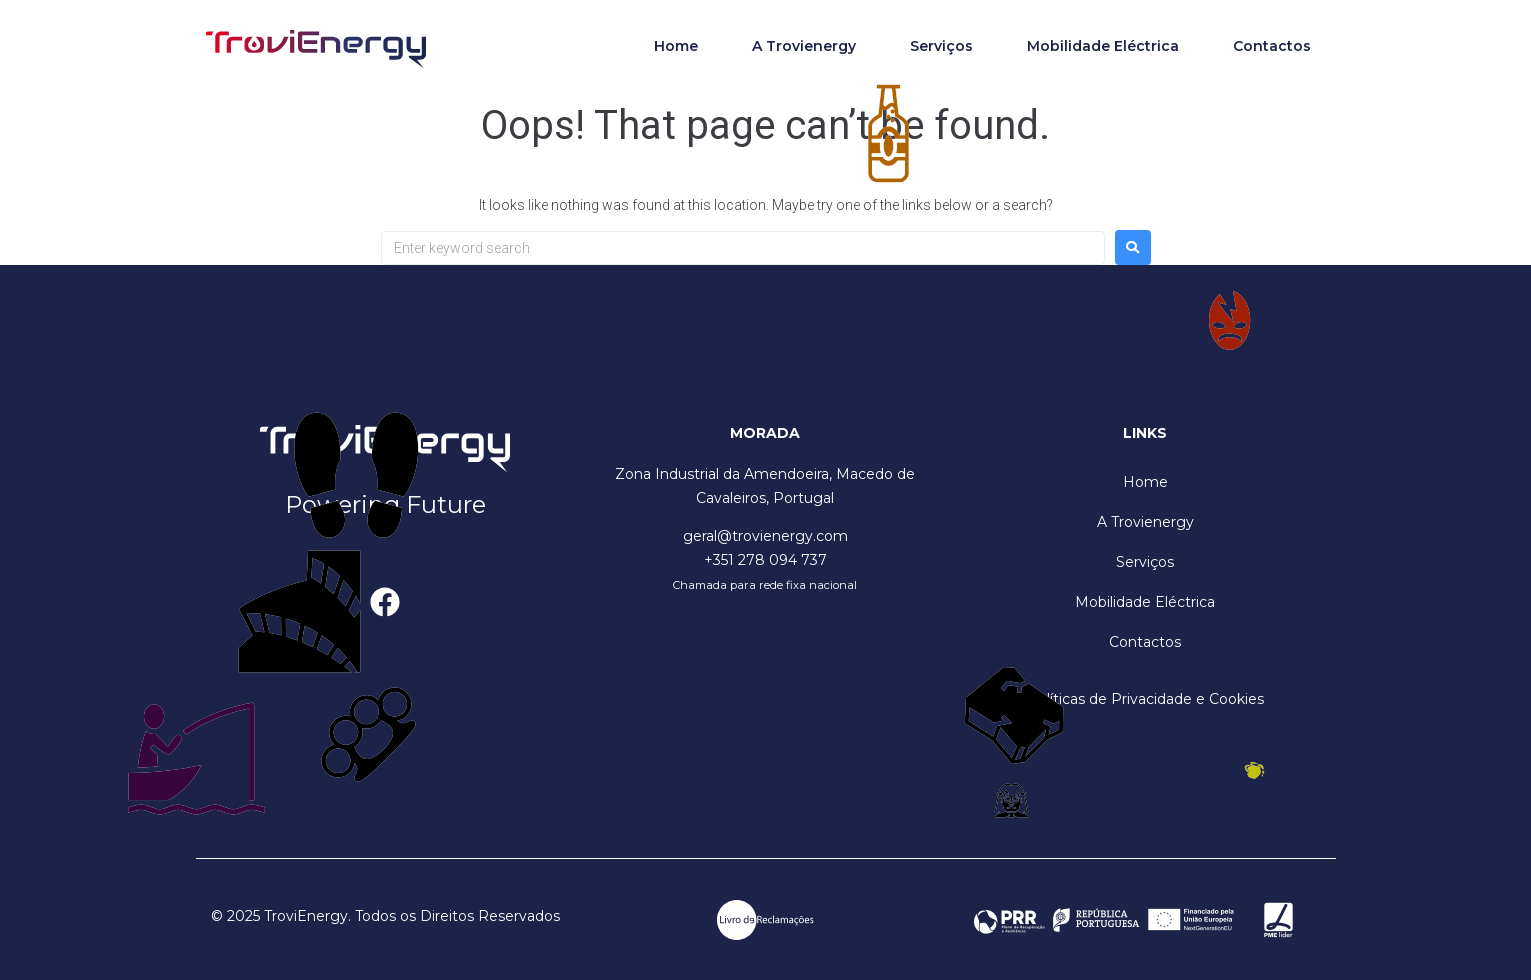  What do you see at coordinates (1014, 715) in the screenshot?
I see `view ancient artifacts or relics in inventory` at bounding box center [1014, 715].